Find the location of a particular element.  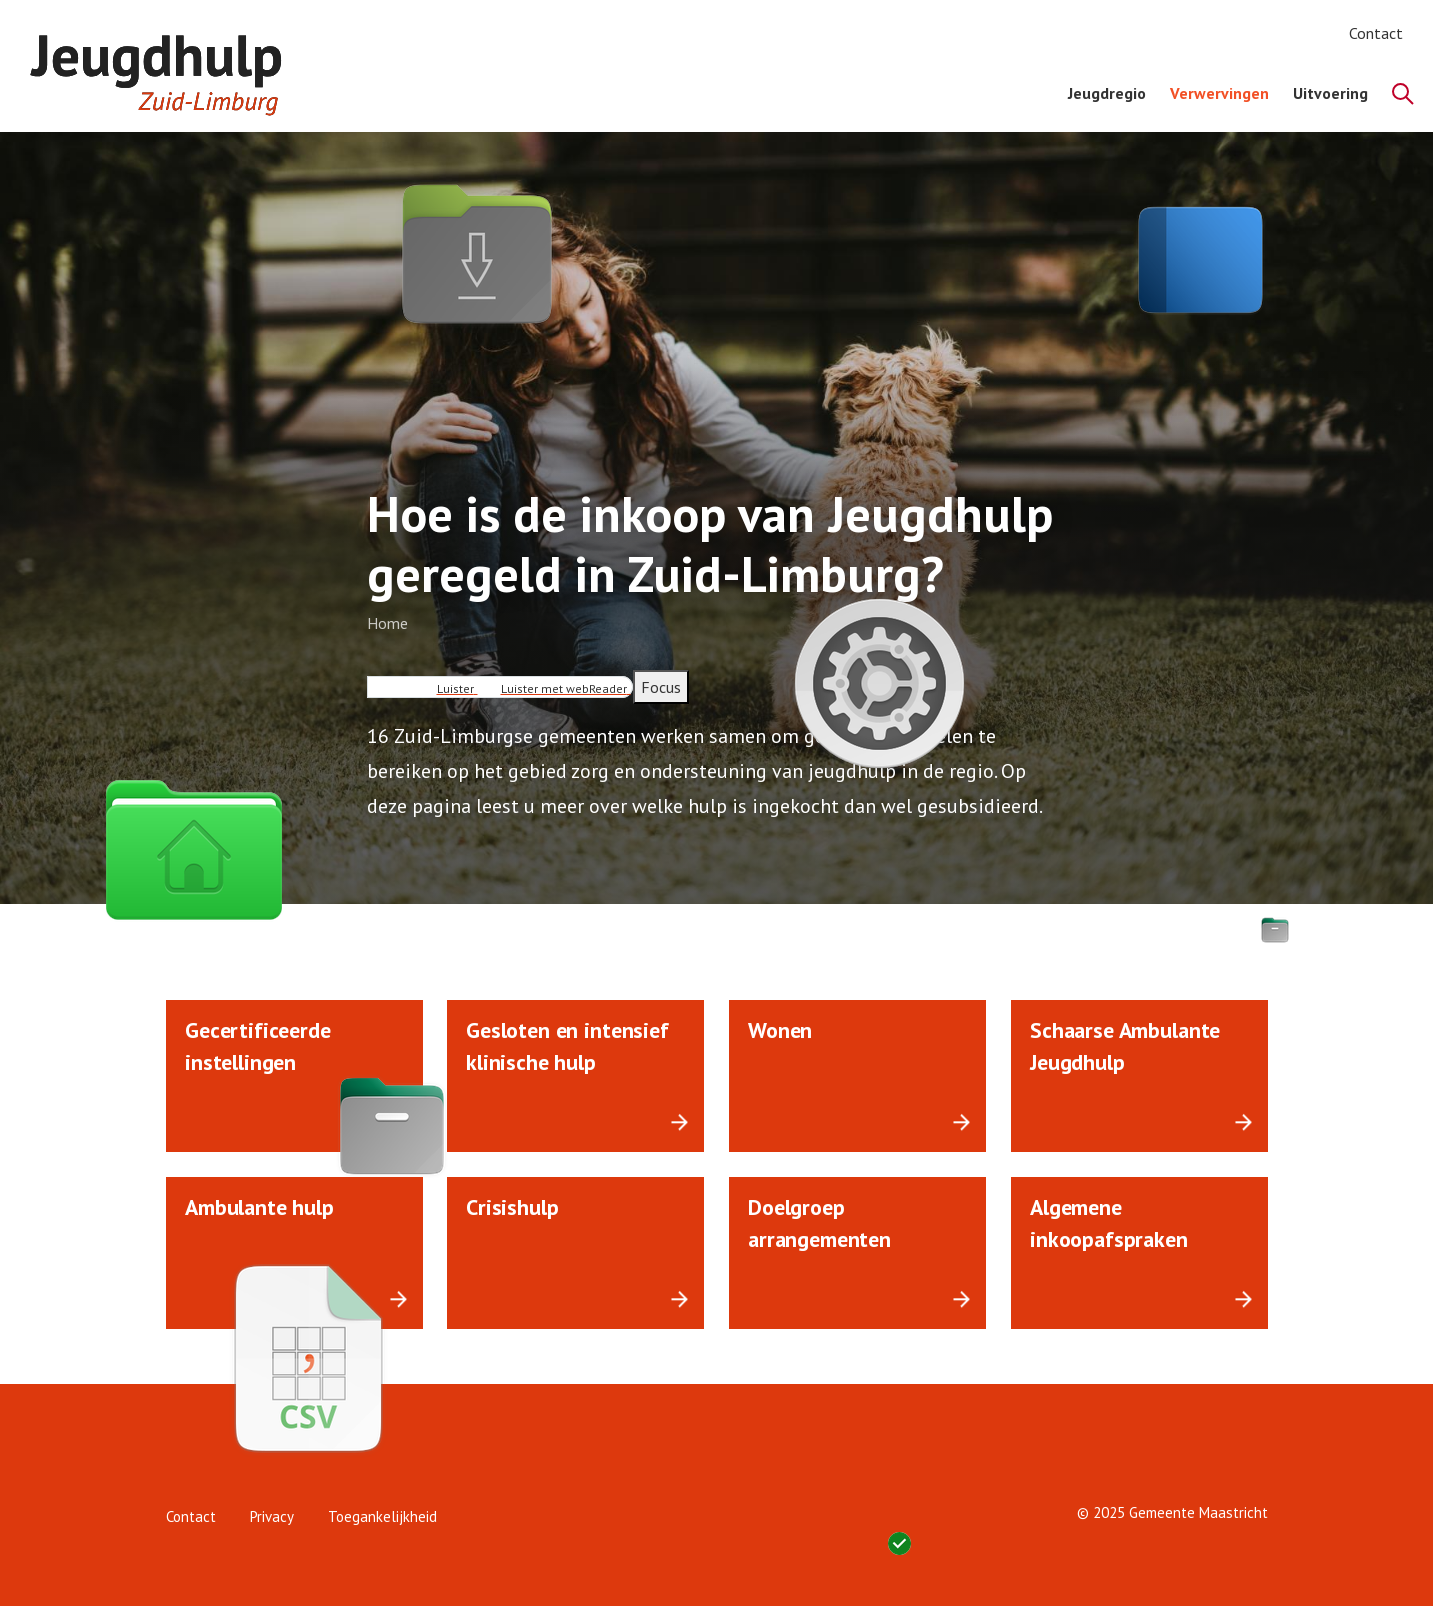

open settings or preferences is located at coordinates (879, 683).